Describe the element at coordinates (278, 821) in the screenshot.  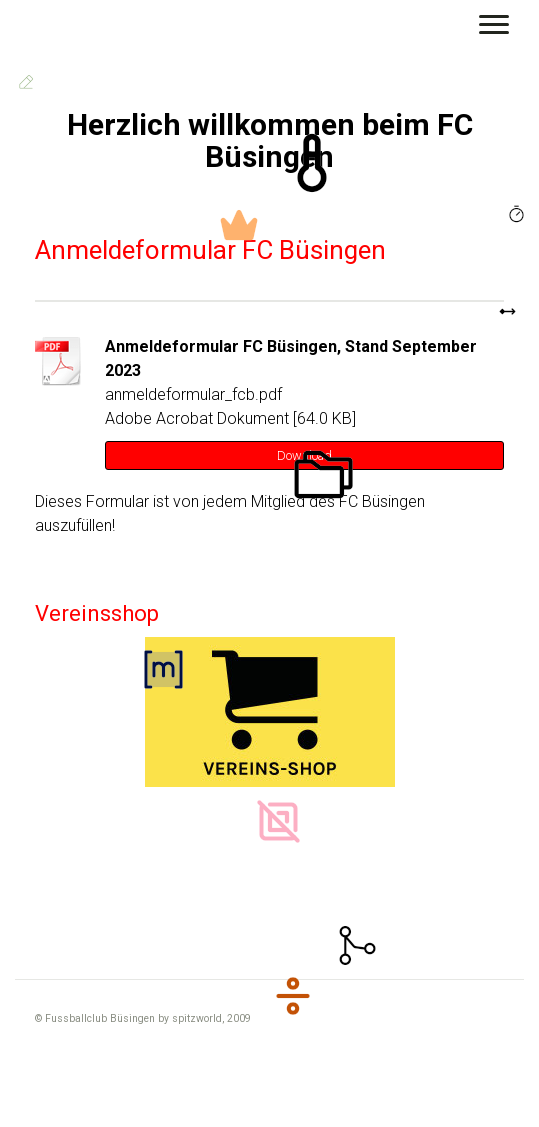
I see `disable box model view` at that location.